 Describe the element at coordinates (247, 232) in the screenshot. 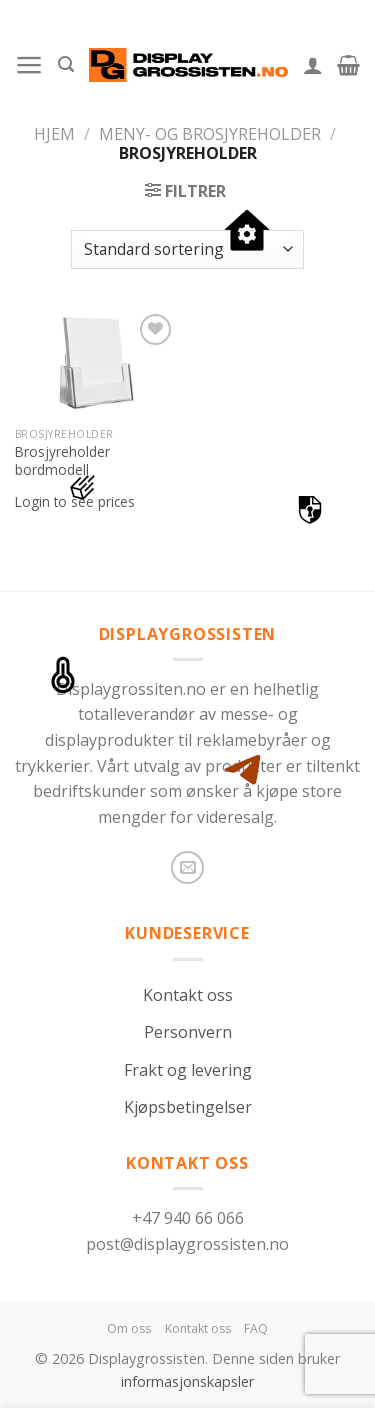

I see `access home or house settings` at that location.